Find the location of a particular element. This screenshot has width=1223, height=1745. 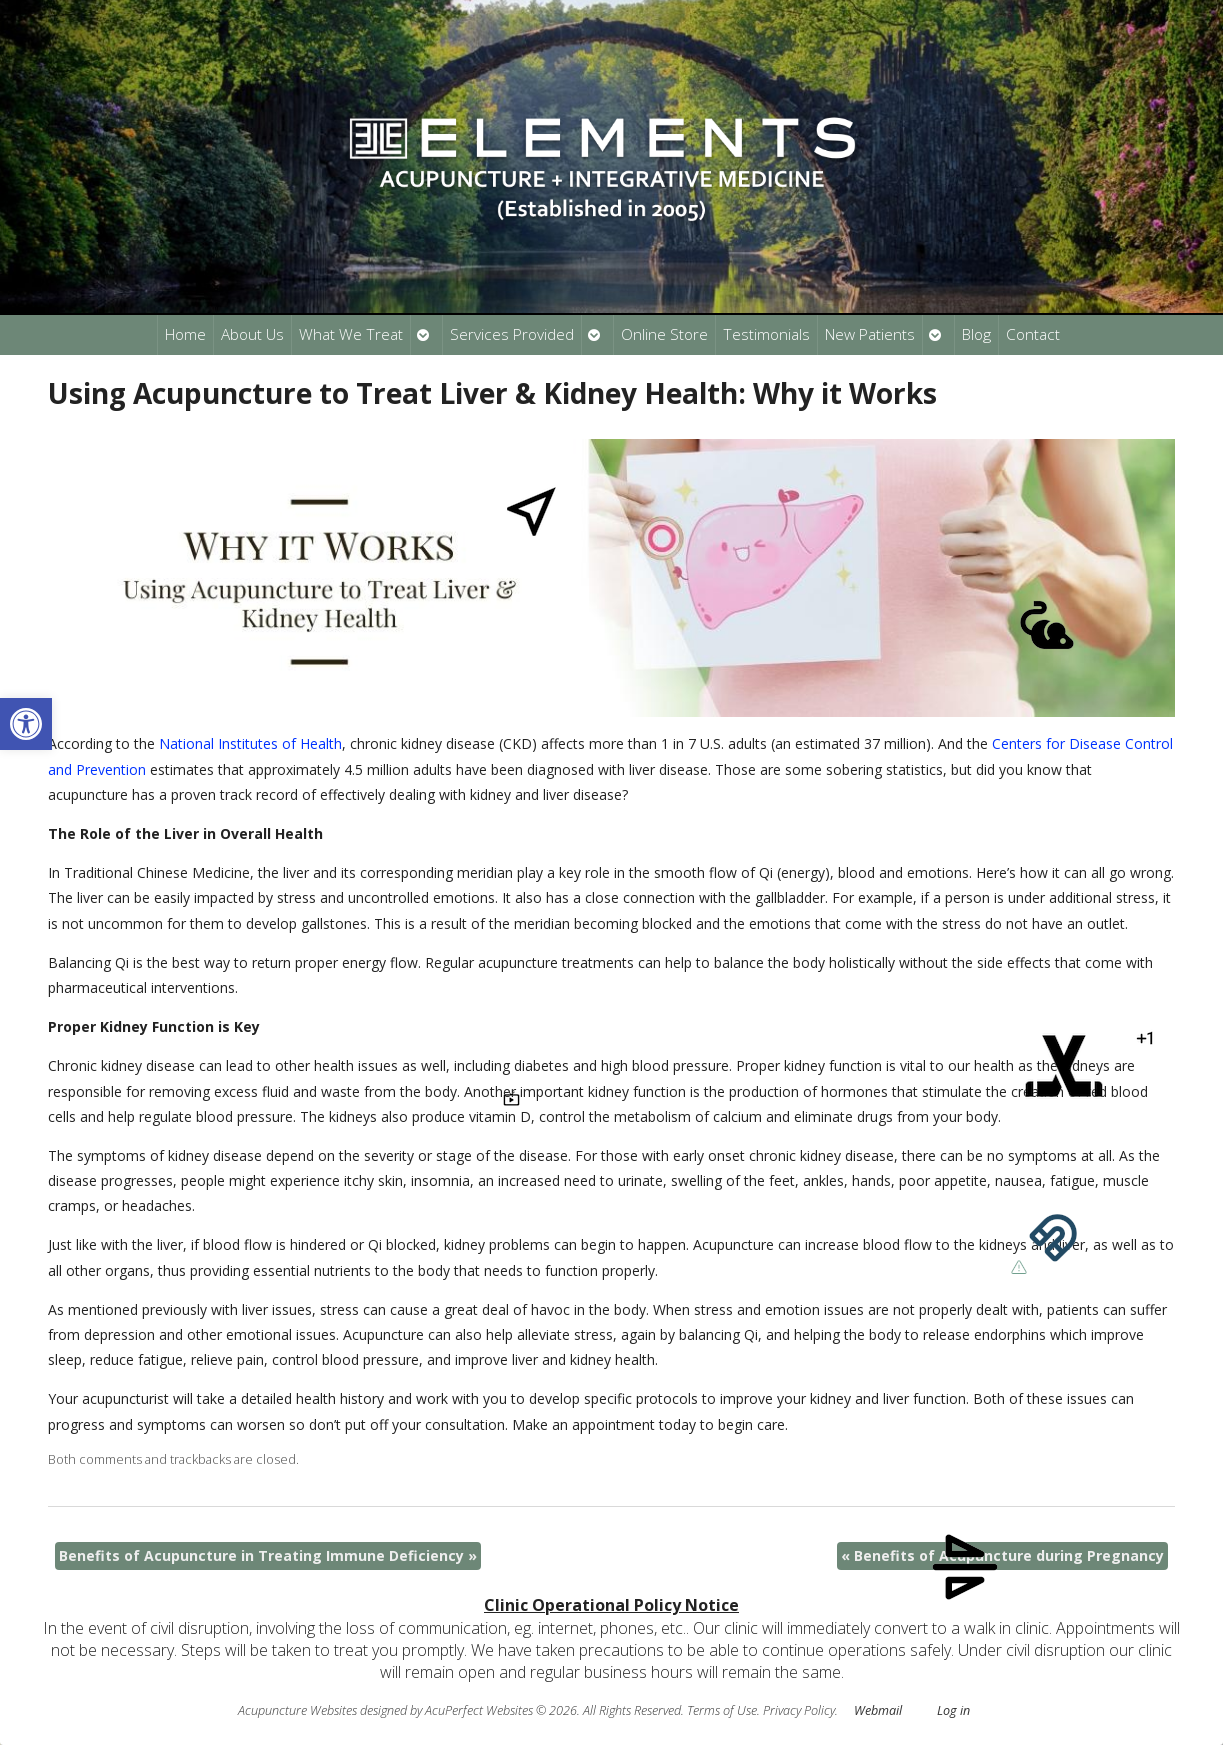

indicates a warning or caution state is located at coordinates (1019, 1267).